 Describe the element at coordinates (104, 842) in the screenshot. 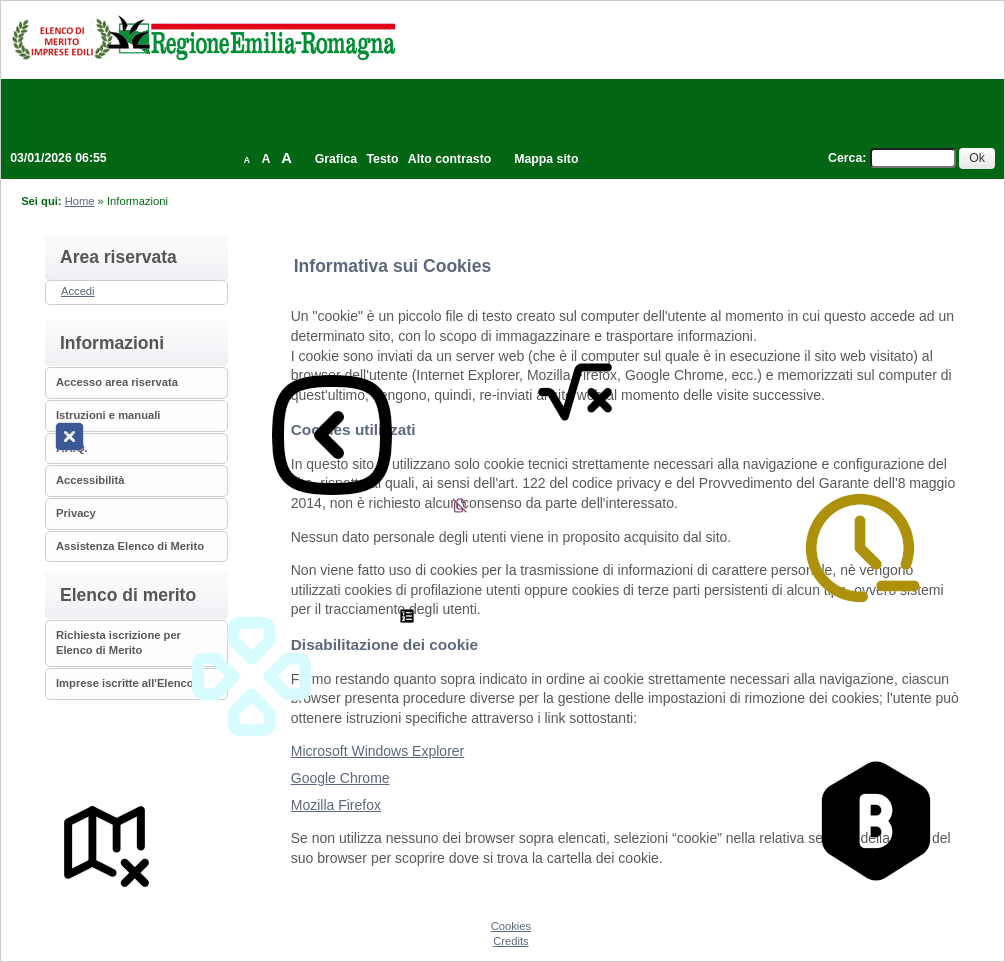

I see `remove a saved map or location` at that location.